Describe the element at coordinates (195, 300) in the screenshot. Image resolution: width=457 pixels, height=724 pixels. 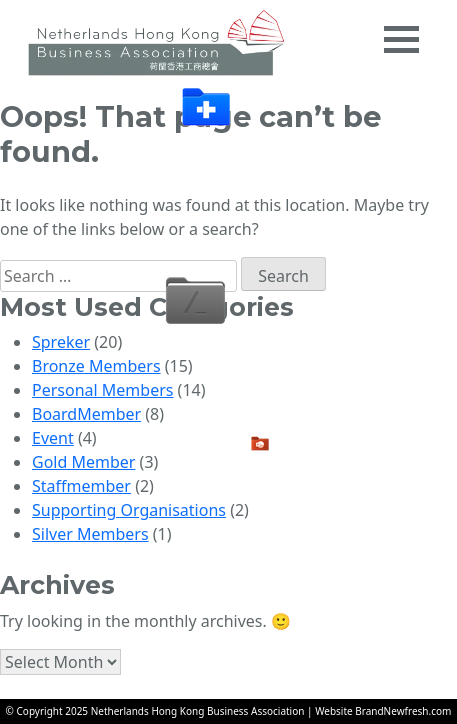
I see `access the root directory` at that location.